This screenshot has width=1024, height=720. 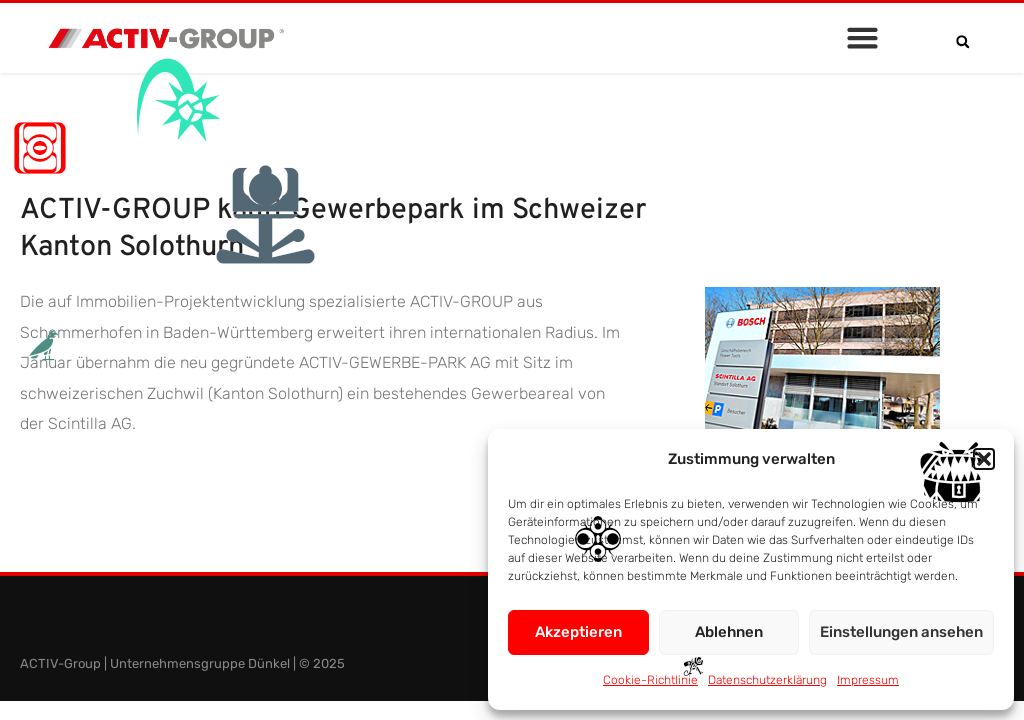 What do you see at coordinates (598, 539) in the screenshot?
I see `decorative abstract shape or pattern element` at bounding box center [598, 539].